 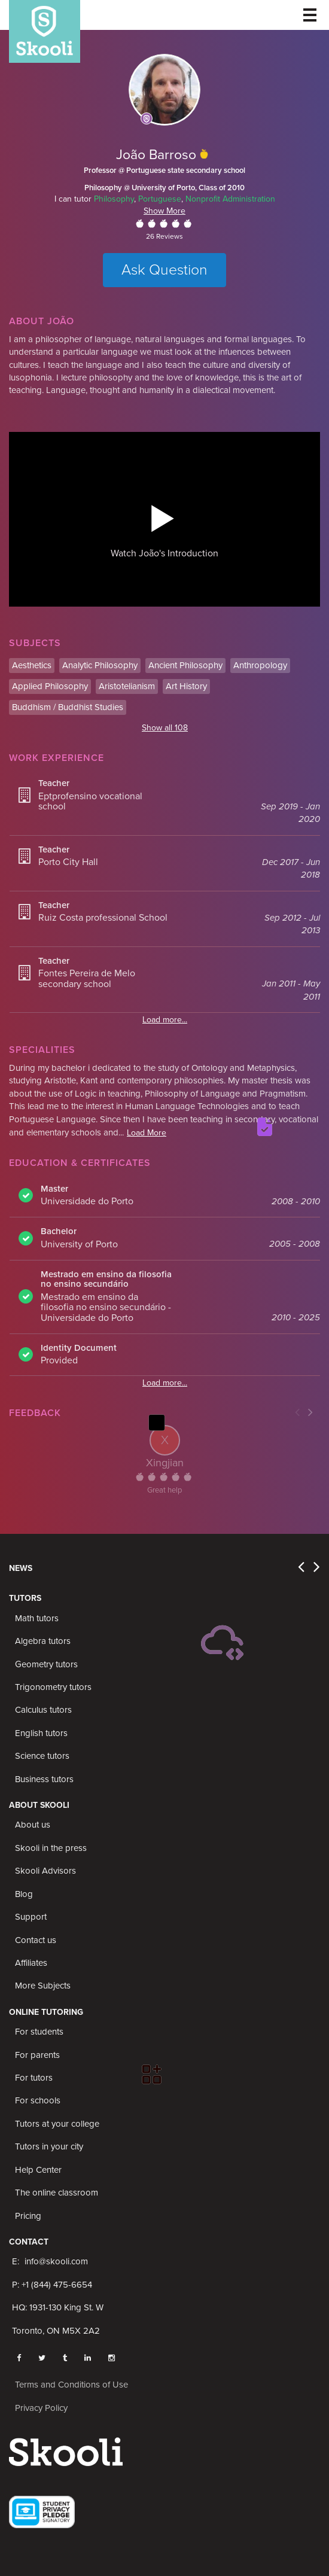 What do you see at coordinates (157, 1423) in the screenshot?
I see `stop or halt media playback` at bounding box center [157, 1423].